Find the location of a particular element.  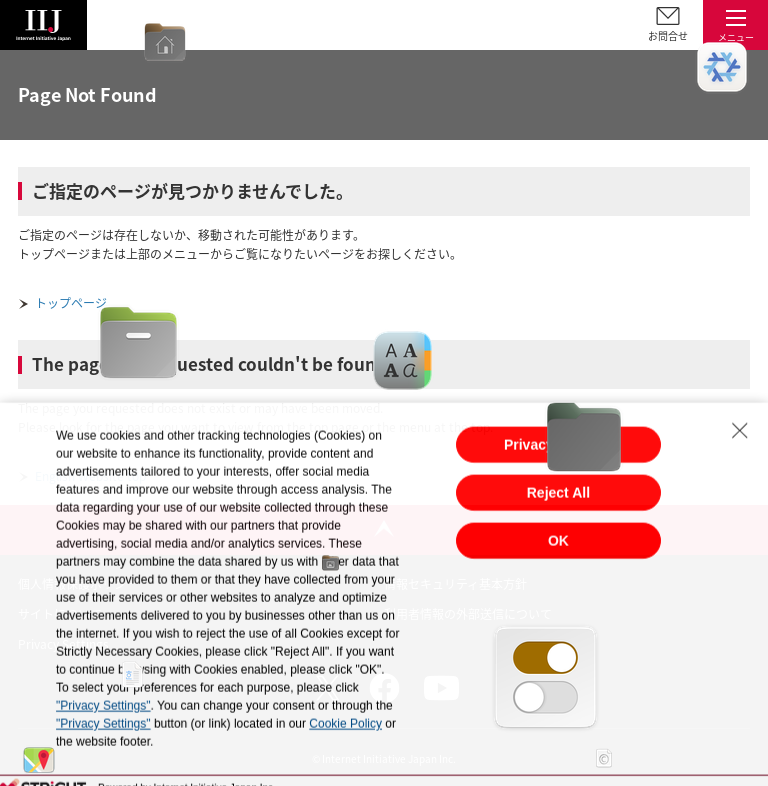

open gnome tweaks to customize desktop settings is located at coordinates (545, 677).